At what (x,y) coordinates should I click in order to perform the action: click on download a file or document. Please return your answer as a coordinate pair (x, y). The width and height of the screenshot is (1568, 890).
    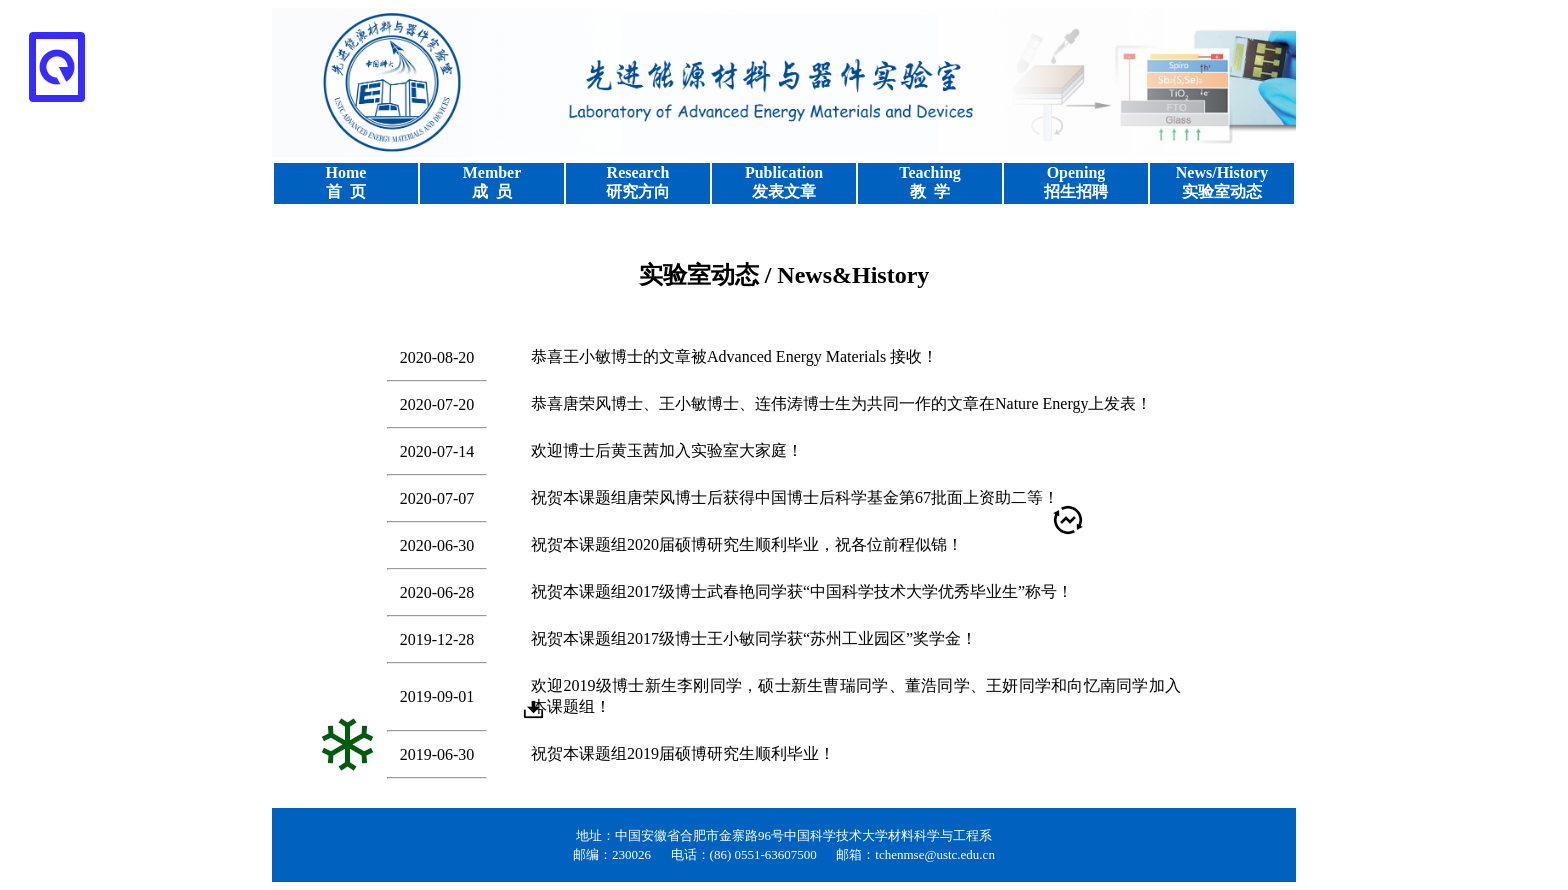
    Looking at the image, I should click on (533, 709).